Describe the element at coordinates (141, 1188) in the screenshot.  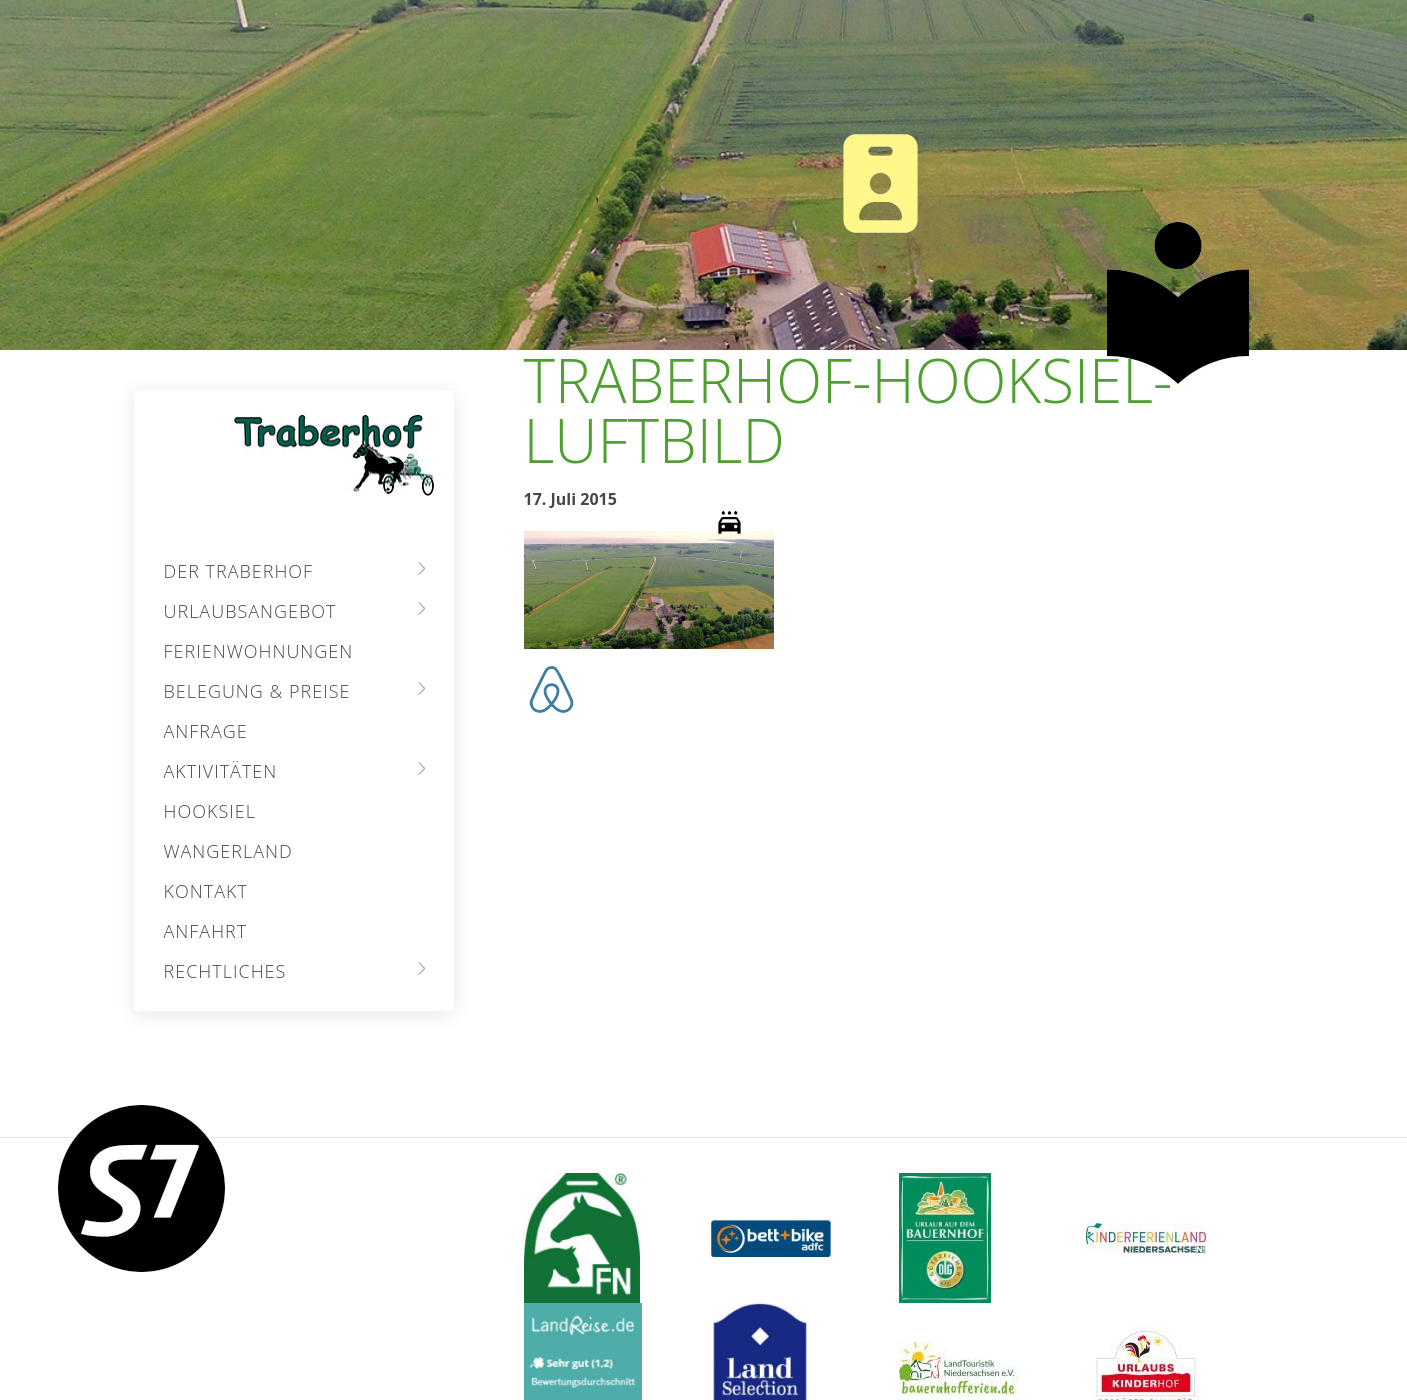
I see `s7 airlines logo` at that location.